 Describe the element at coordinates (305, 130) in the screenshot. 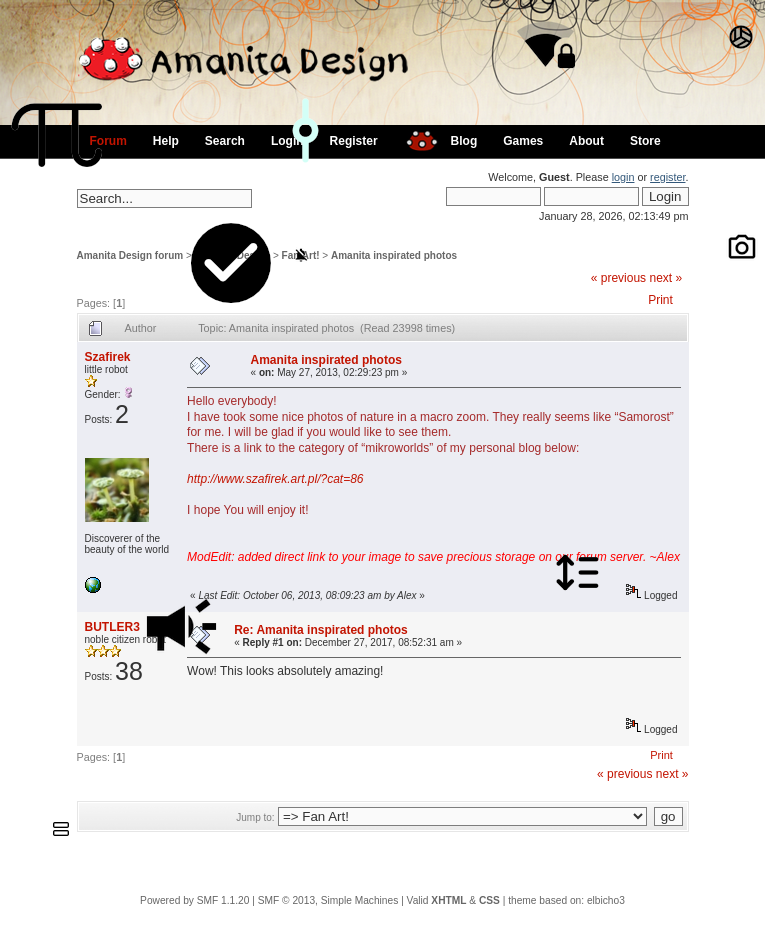

I see `view commit history in version control` at that location.